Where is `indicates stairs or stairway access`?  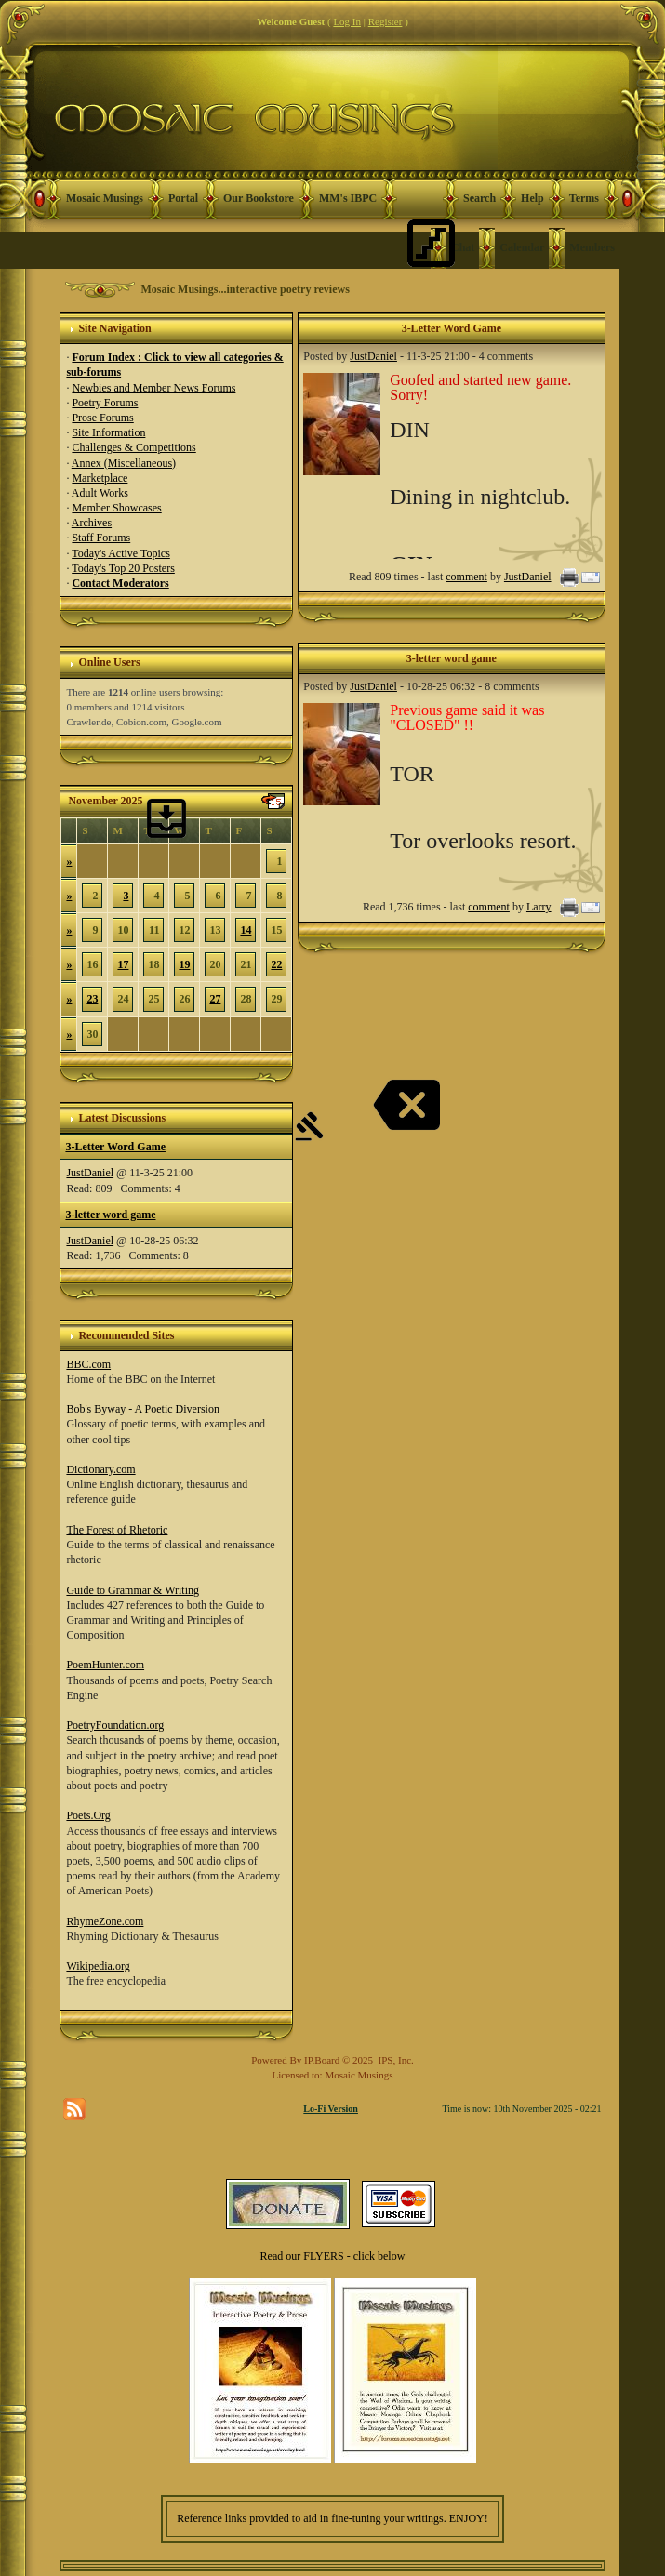
indicates stairs or stairway access is located at coordinates (431, 243).